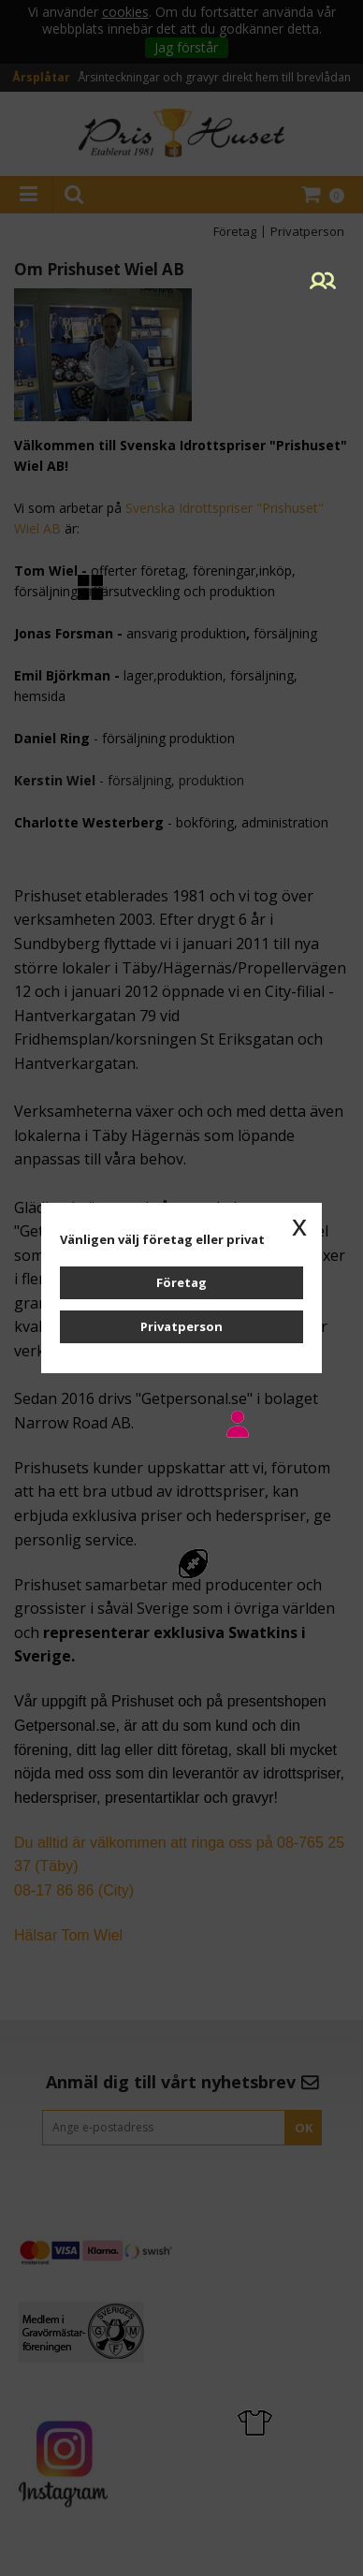 This screenshot has height=2576, width=363. Describe the element at coordinates (193, 1563) in the screenshot. I see `access sports scores and updates` at that location.